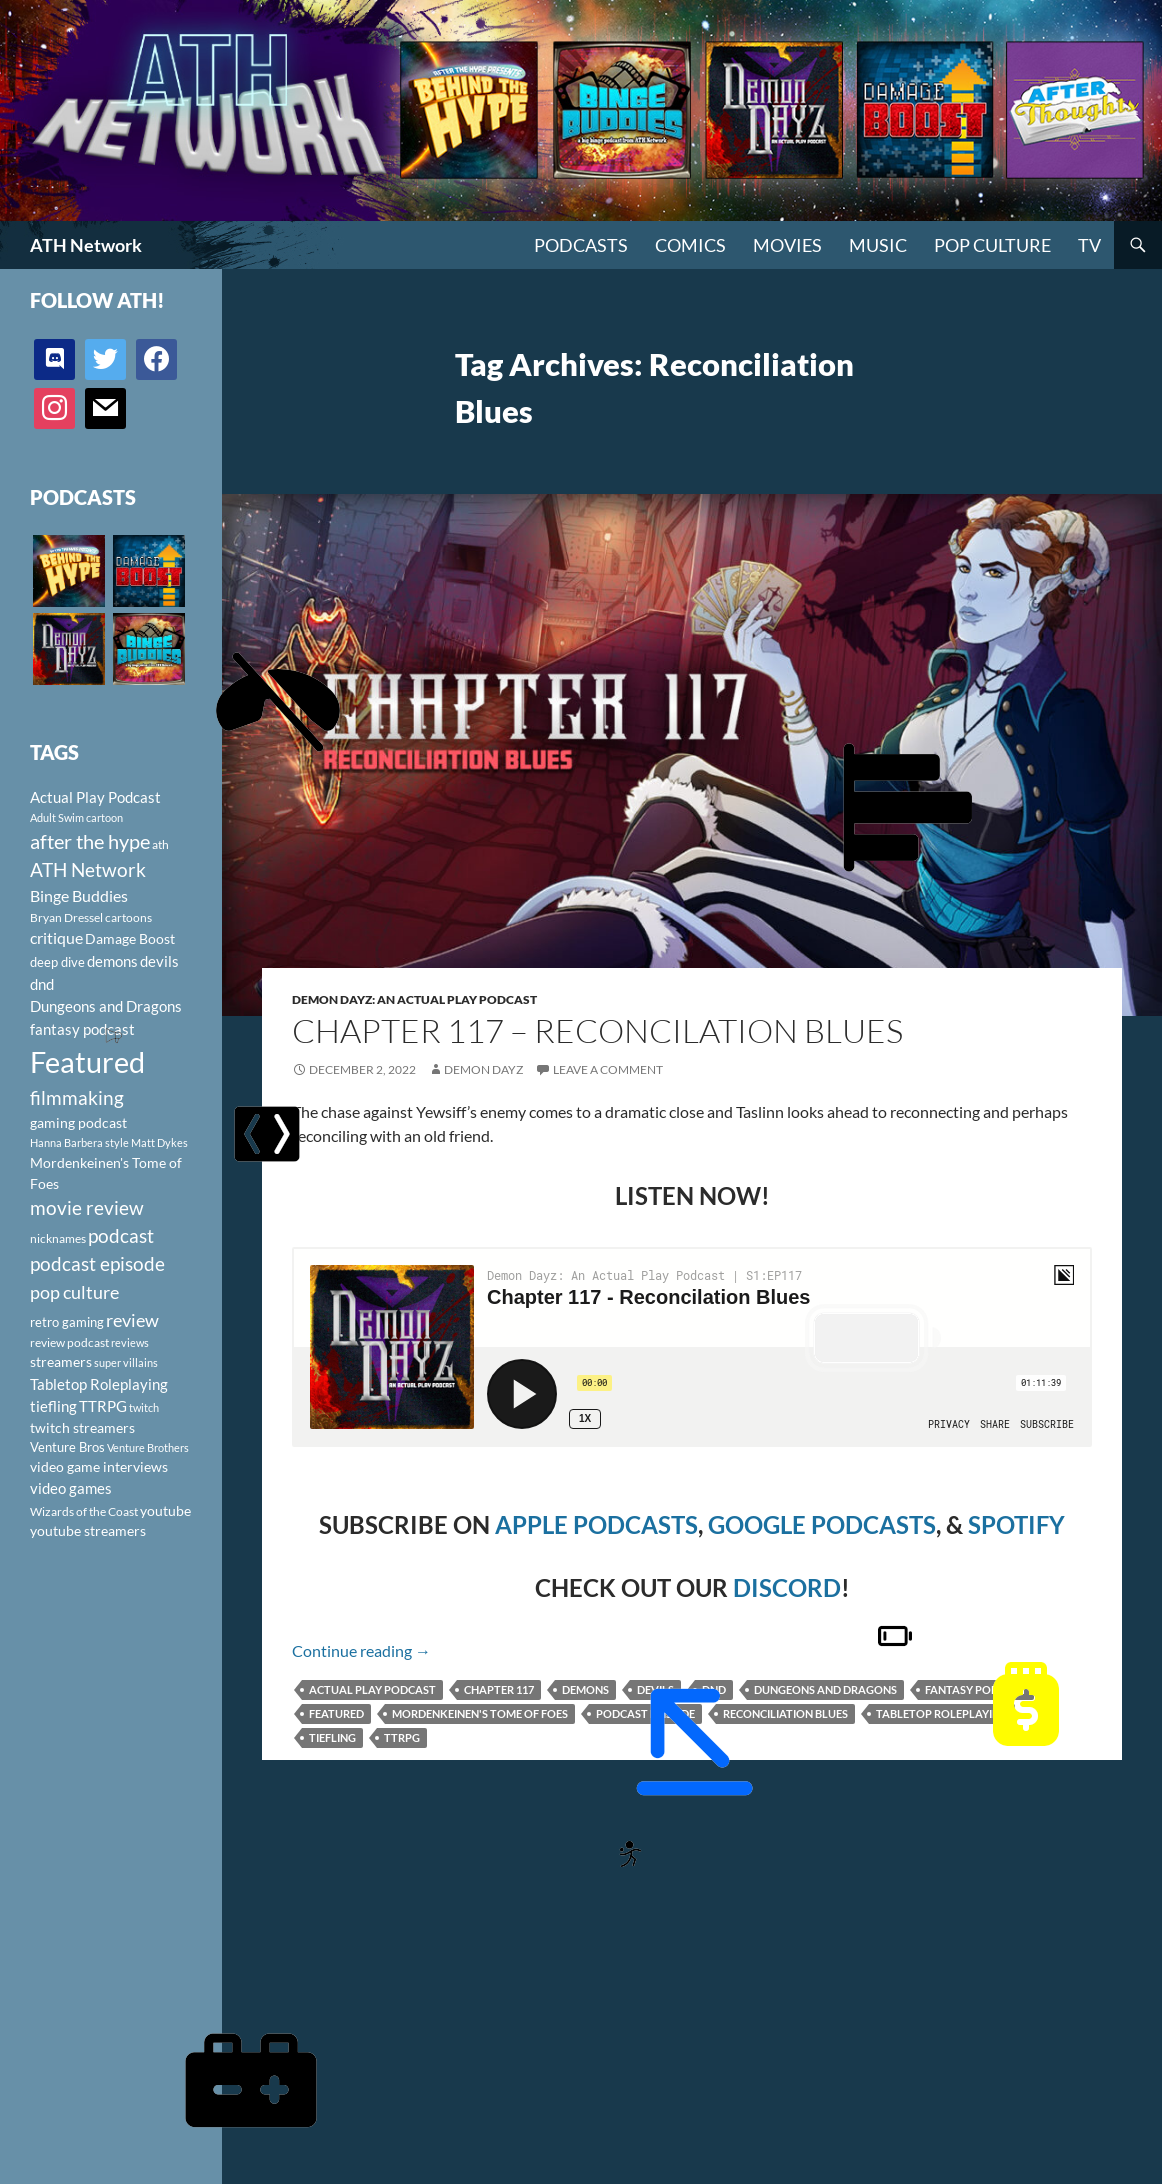  Describe the element at coordinates (267, 1134) in the screenshot. I see `view or edit source code` at that location.